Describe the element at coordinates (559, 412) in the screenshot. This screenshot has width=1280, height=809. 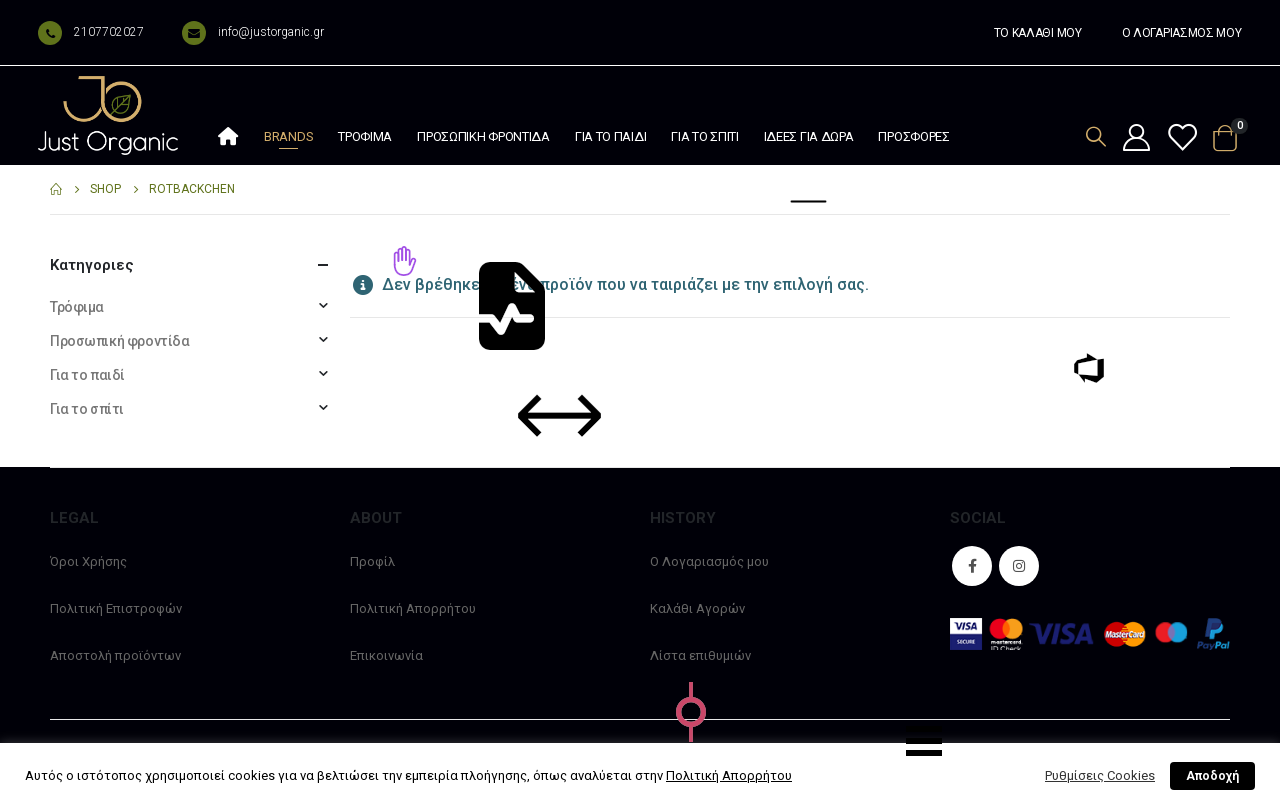
I see `resize element horizontally` at that location.